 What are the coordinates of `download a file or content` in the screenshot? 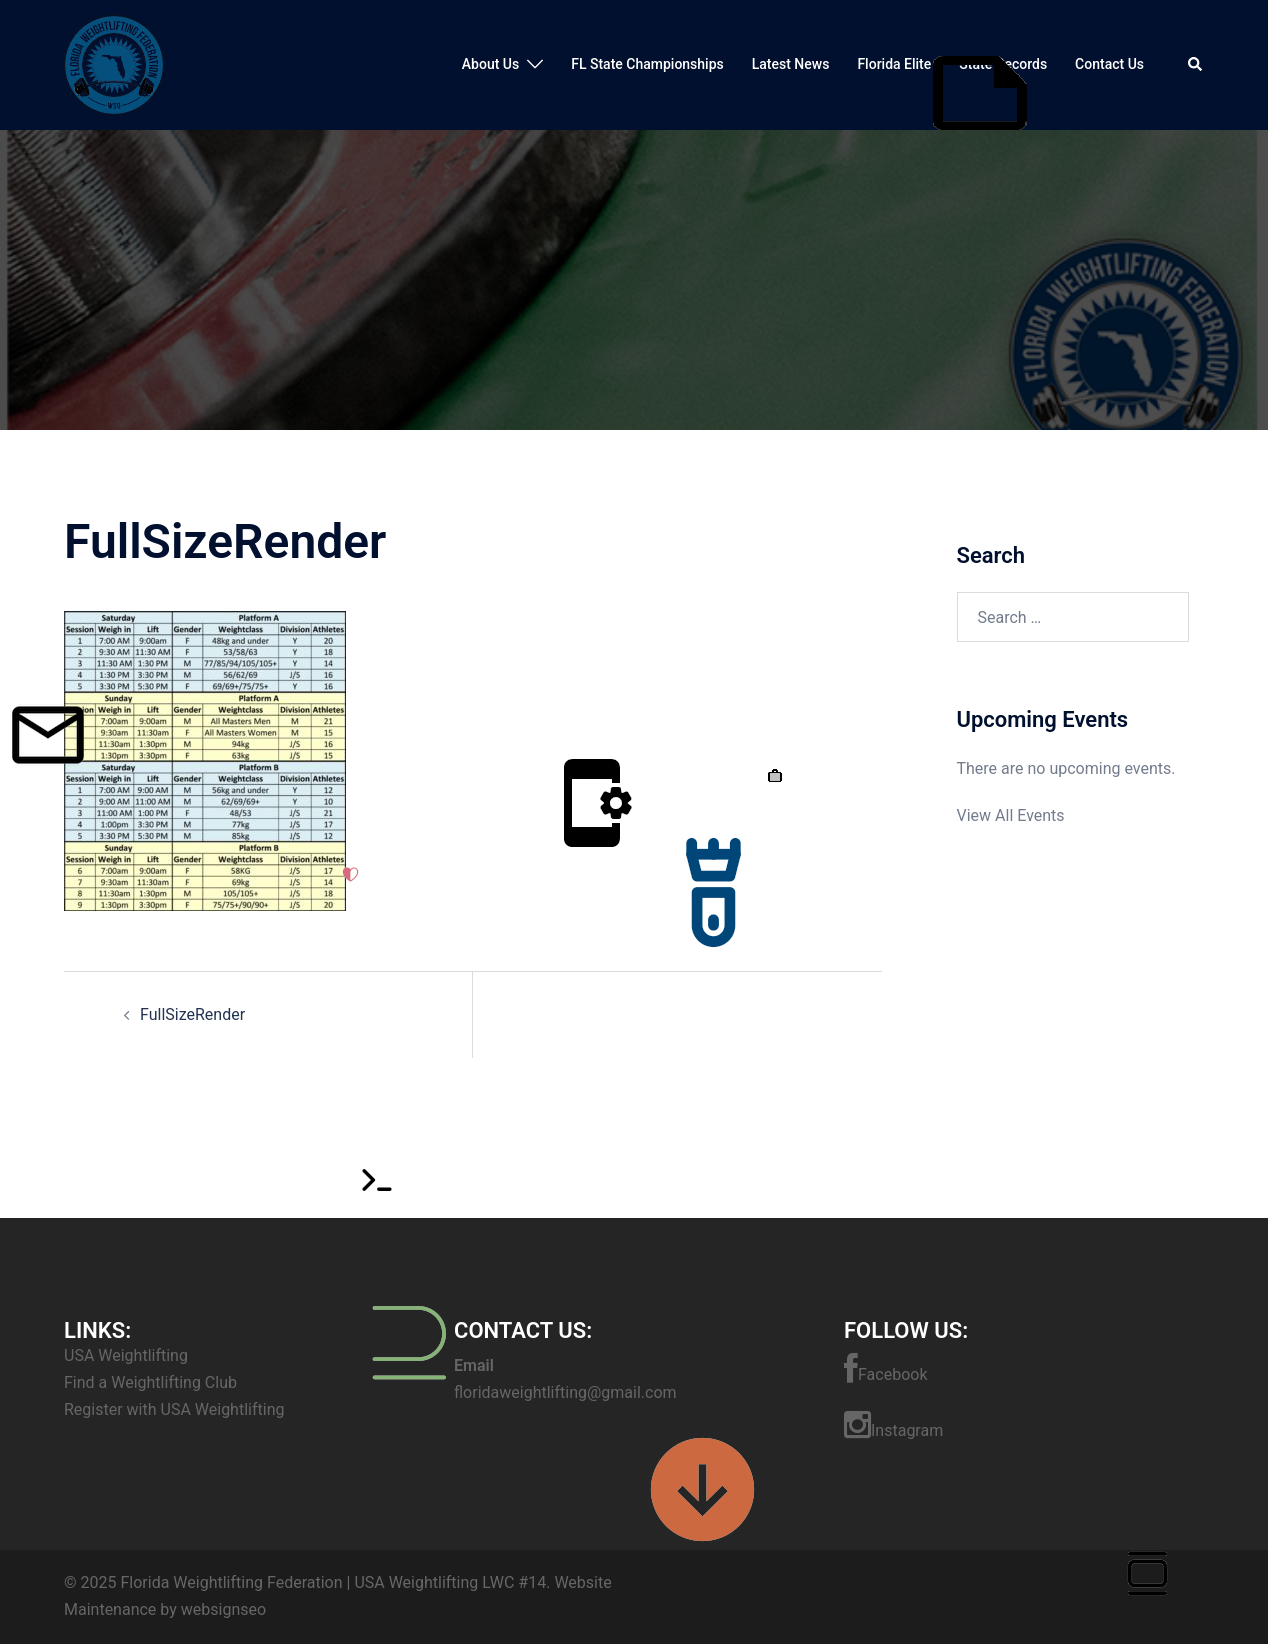 It's located at (702, 1489).